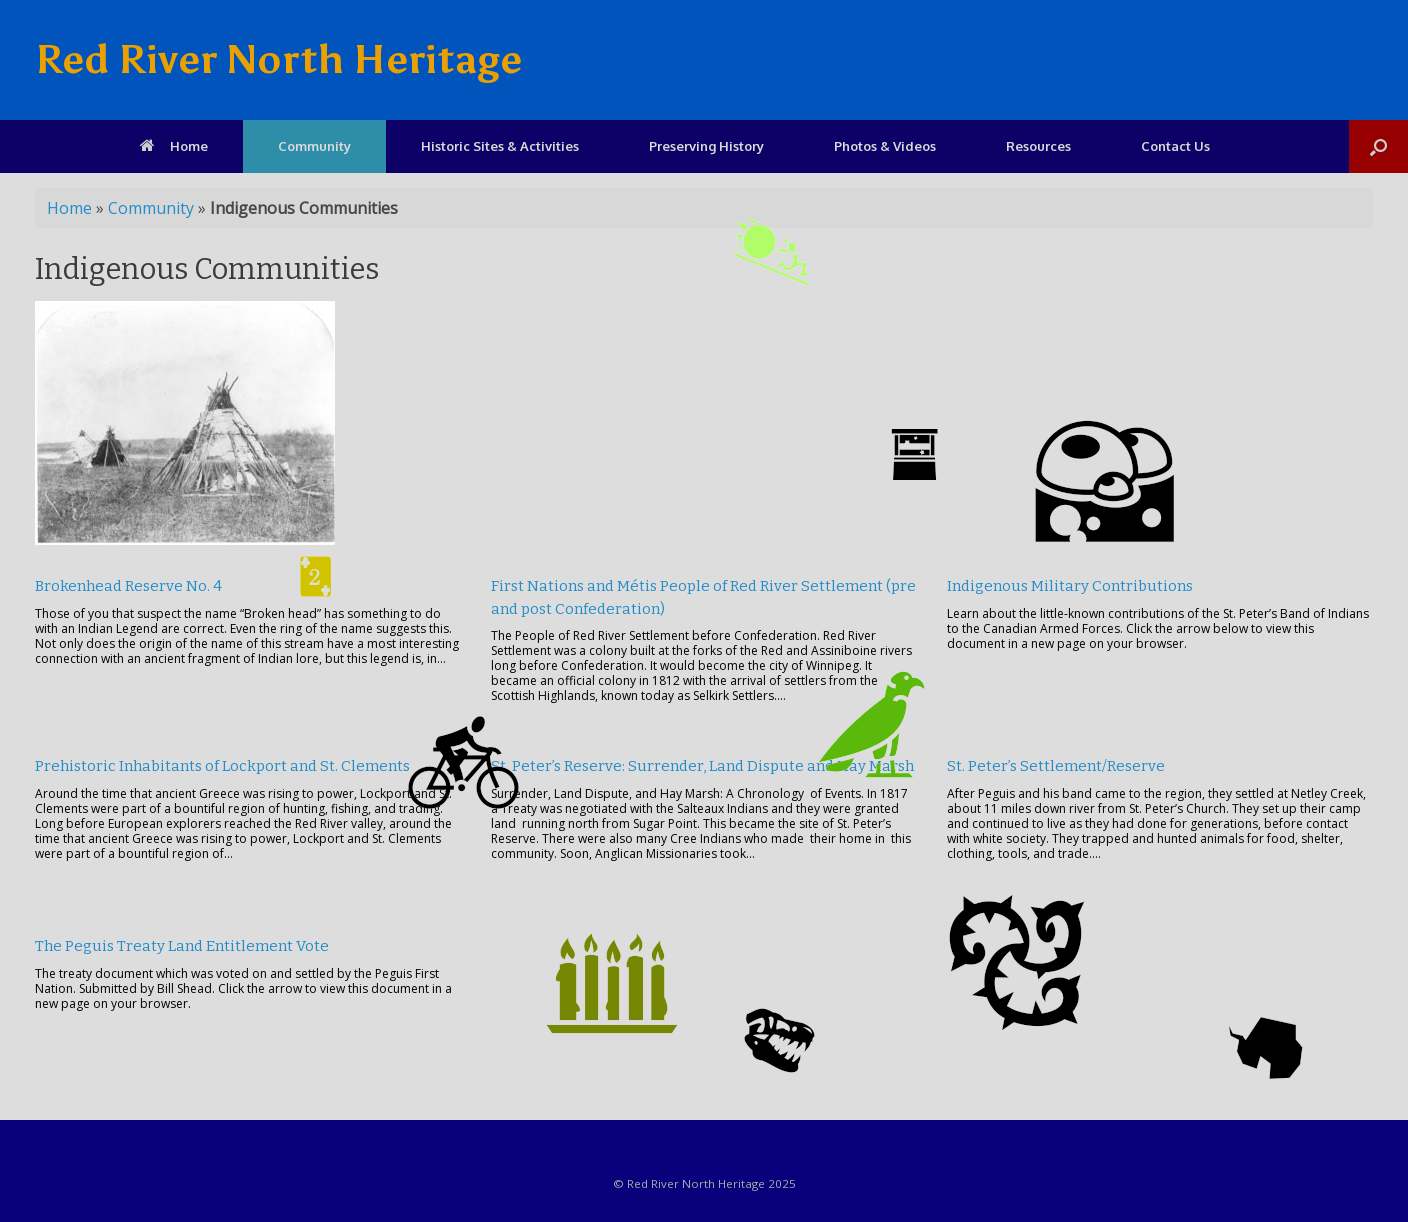  I want to click on view wildlife or nature-related content, so click(1265, 1048).